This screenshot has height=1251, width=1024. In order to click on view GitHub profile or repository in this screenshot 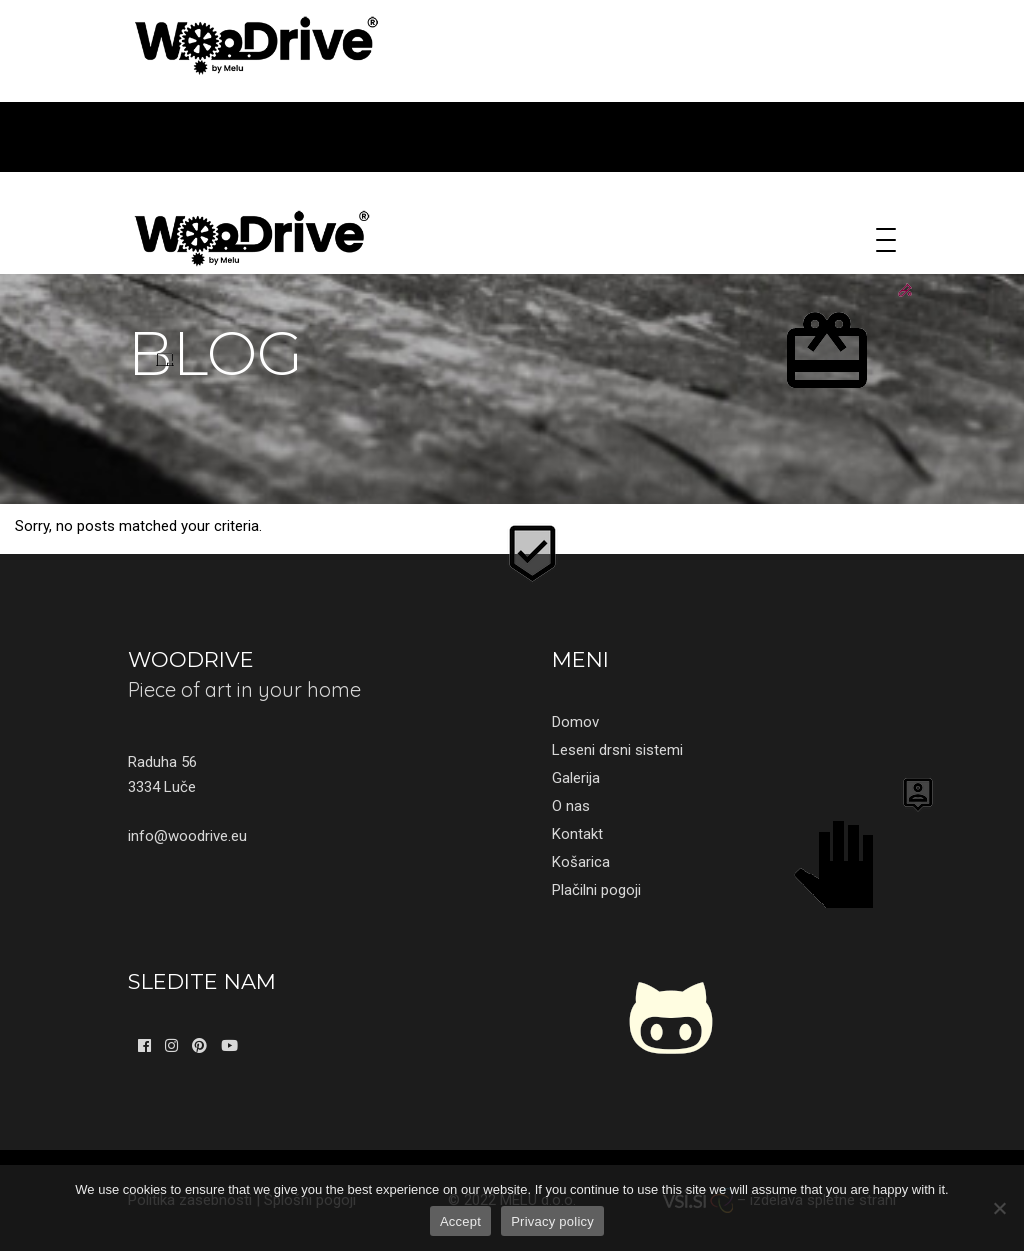, I will do `click(671, 1018)`.